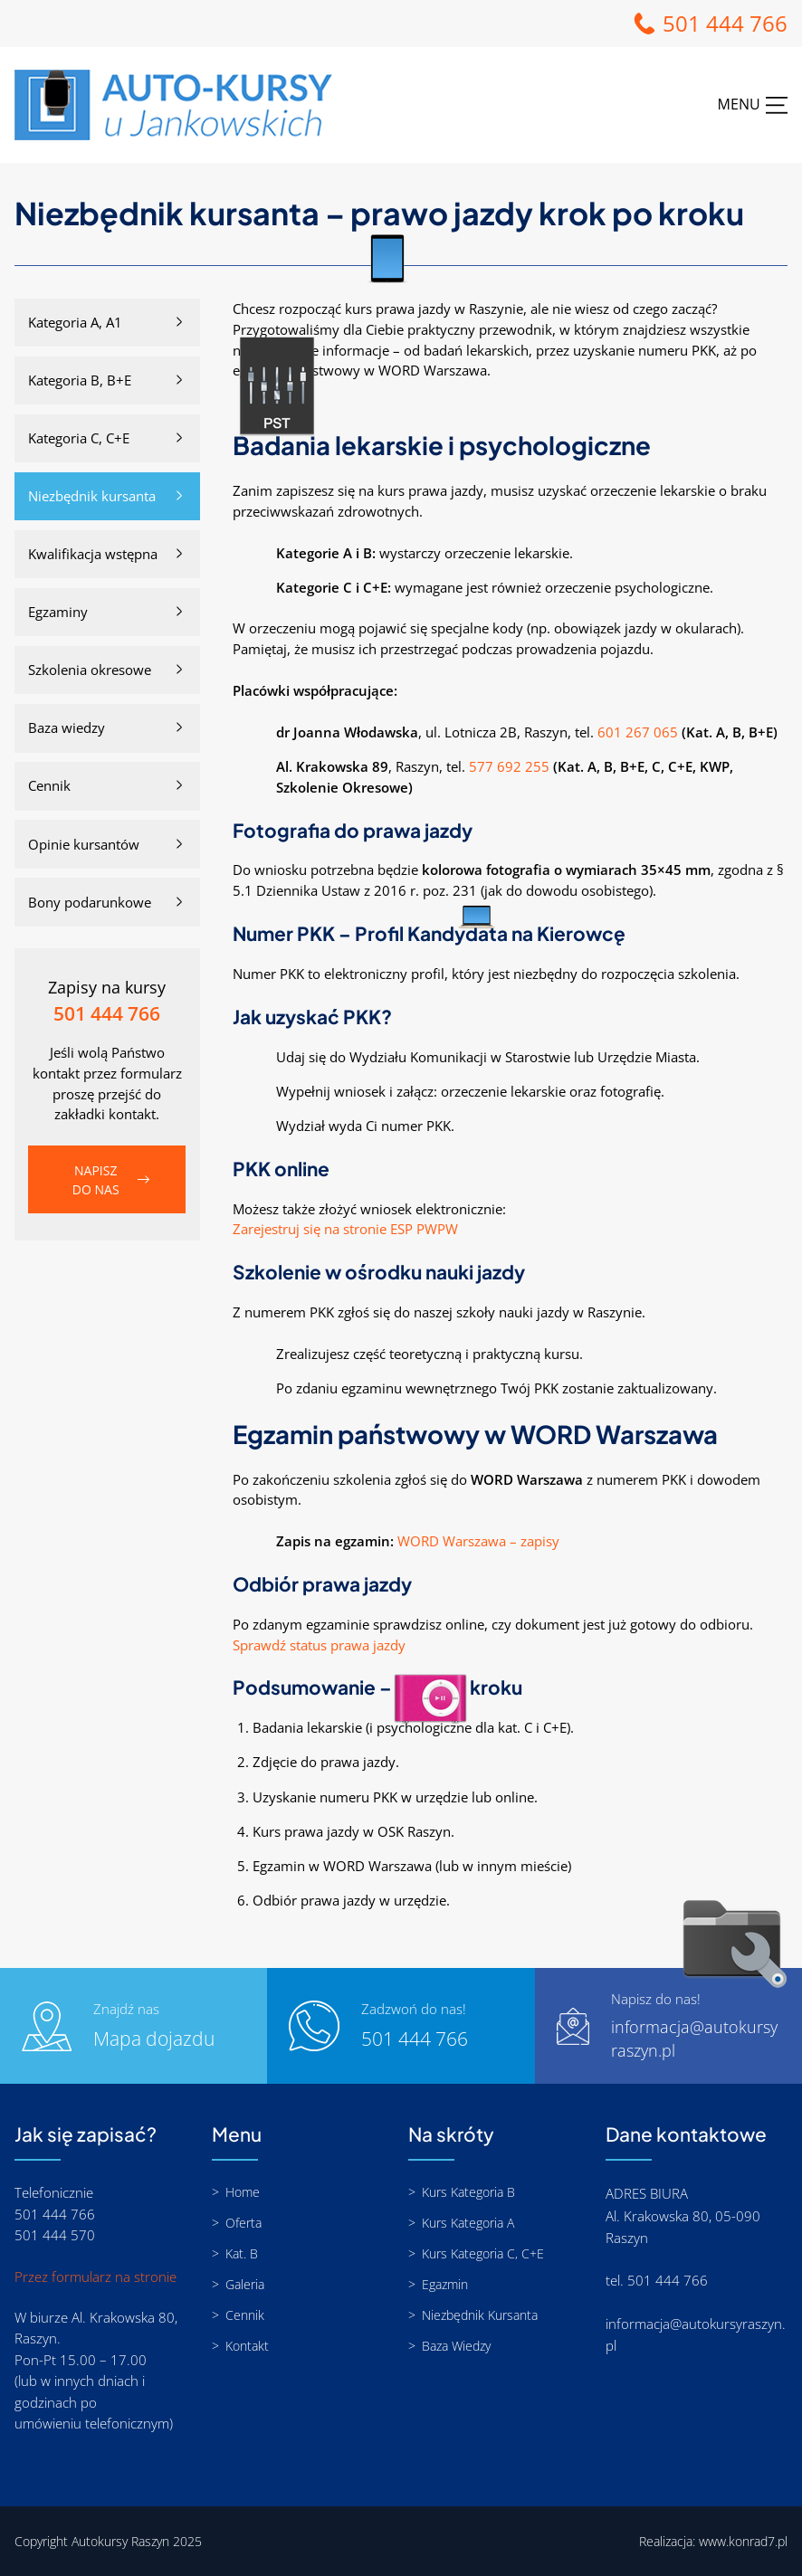  What do you see at coordinates (430, 1685) in the screenshot?
I see `iPod shuffle device connected` at bounding box center [430, 1685].